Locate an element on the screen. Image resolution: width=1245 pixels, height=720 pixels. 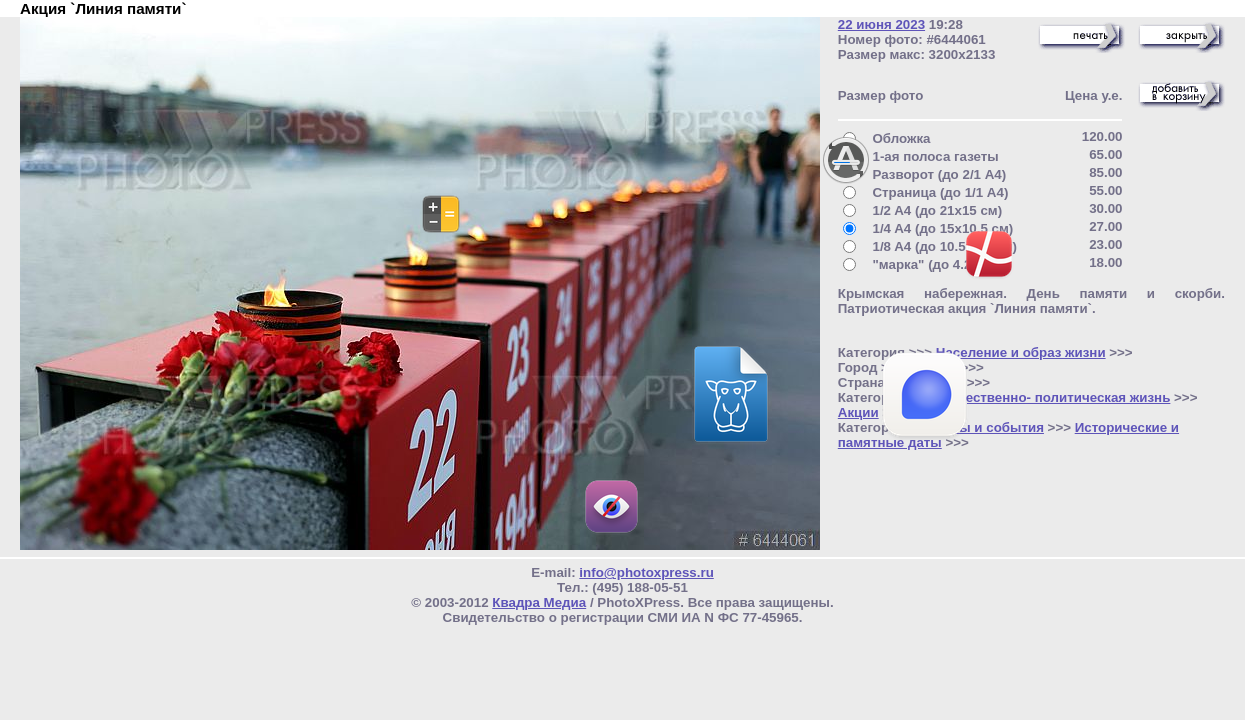
open wineglass app for managing wine/windows applications is located at coordinates (989, 254).